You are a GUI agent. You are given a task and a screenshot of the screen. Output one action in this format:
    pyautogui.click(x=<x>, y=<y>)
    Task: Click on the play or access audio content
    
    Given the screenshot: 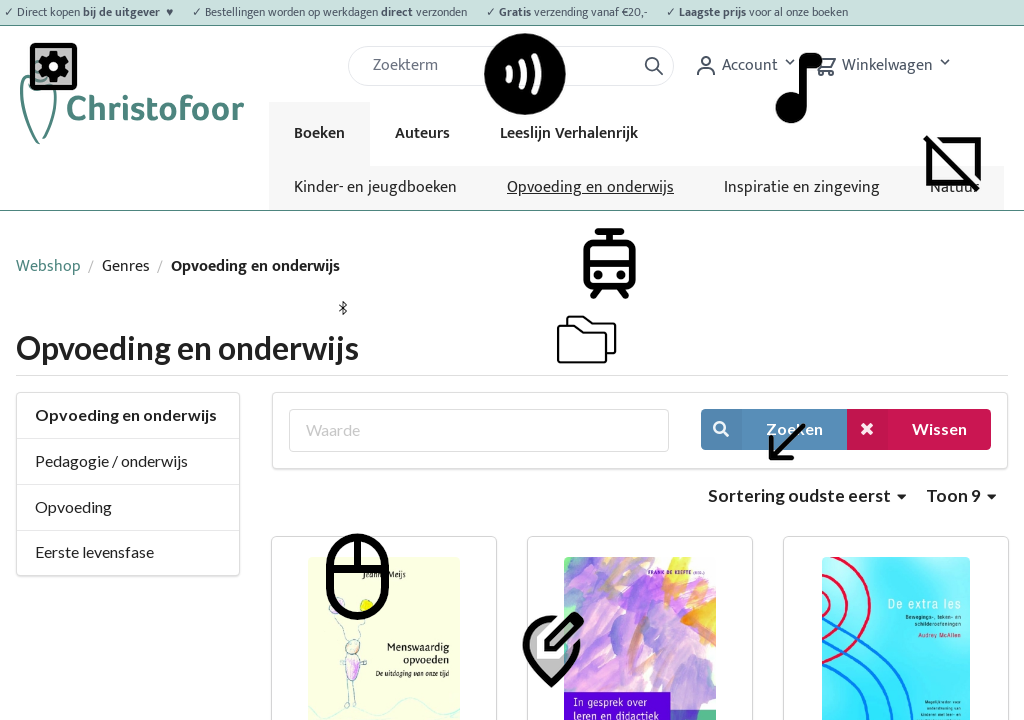 What is the action you would take?
    pyautogui.click(x=799, y=88)
    